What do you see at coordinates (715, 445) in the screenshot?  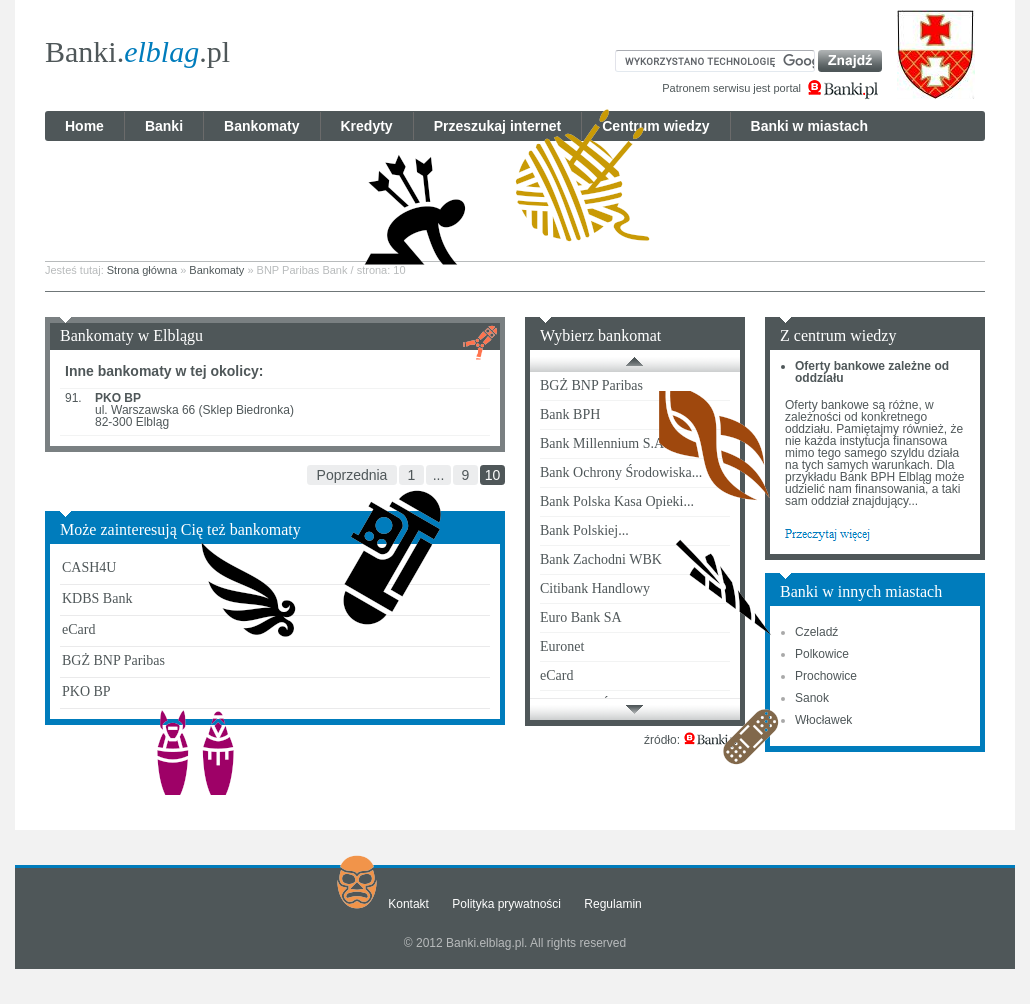 I see `activate tentacle attack ability` at bounding box center [715, 445].